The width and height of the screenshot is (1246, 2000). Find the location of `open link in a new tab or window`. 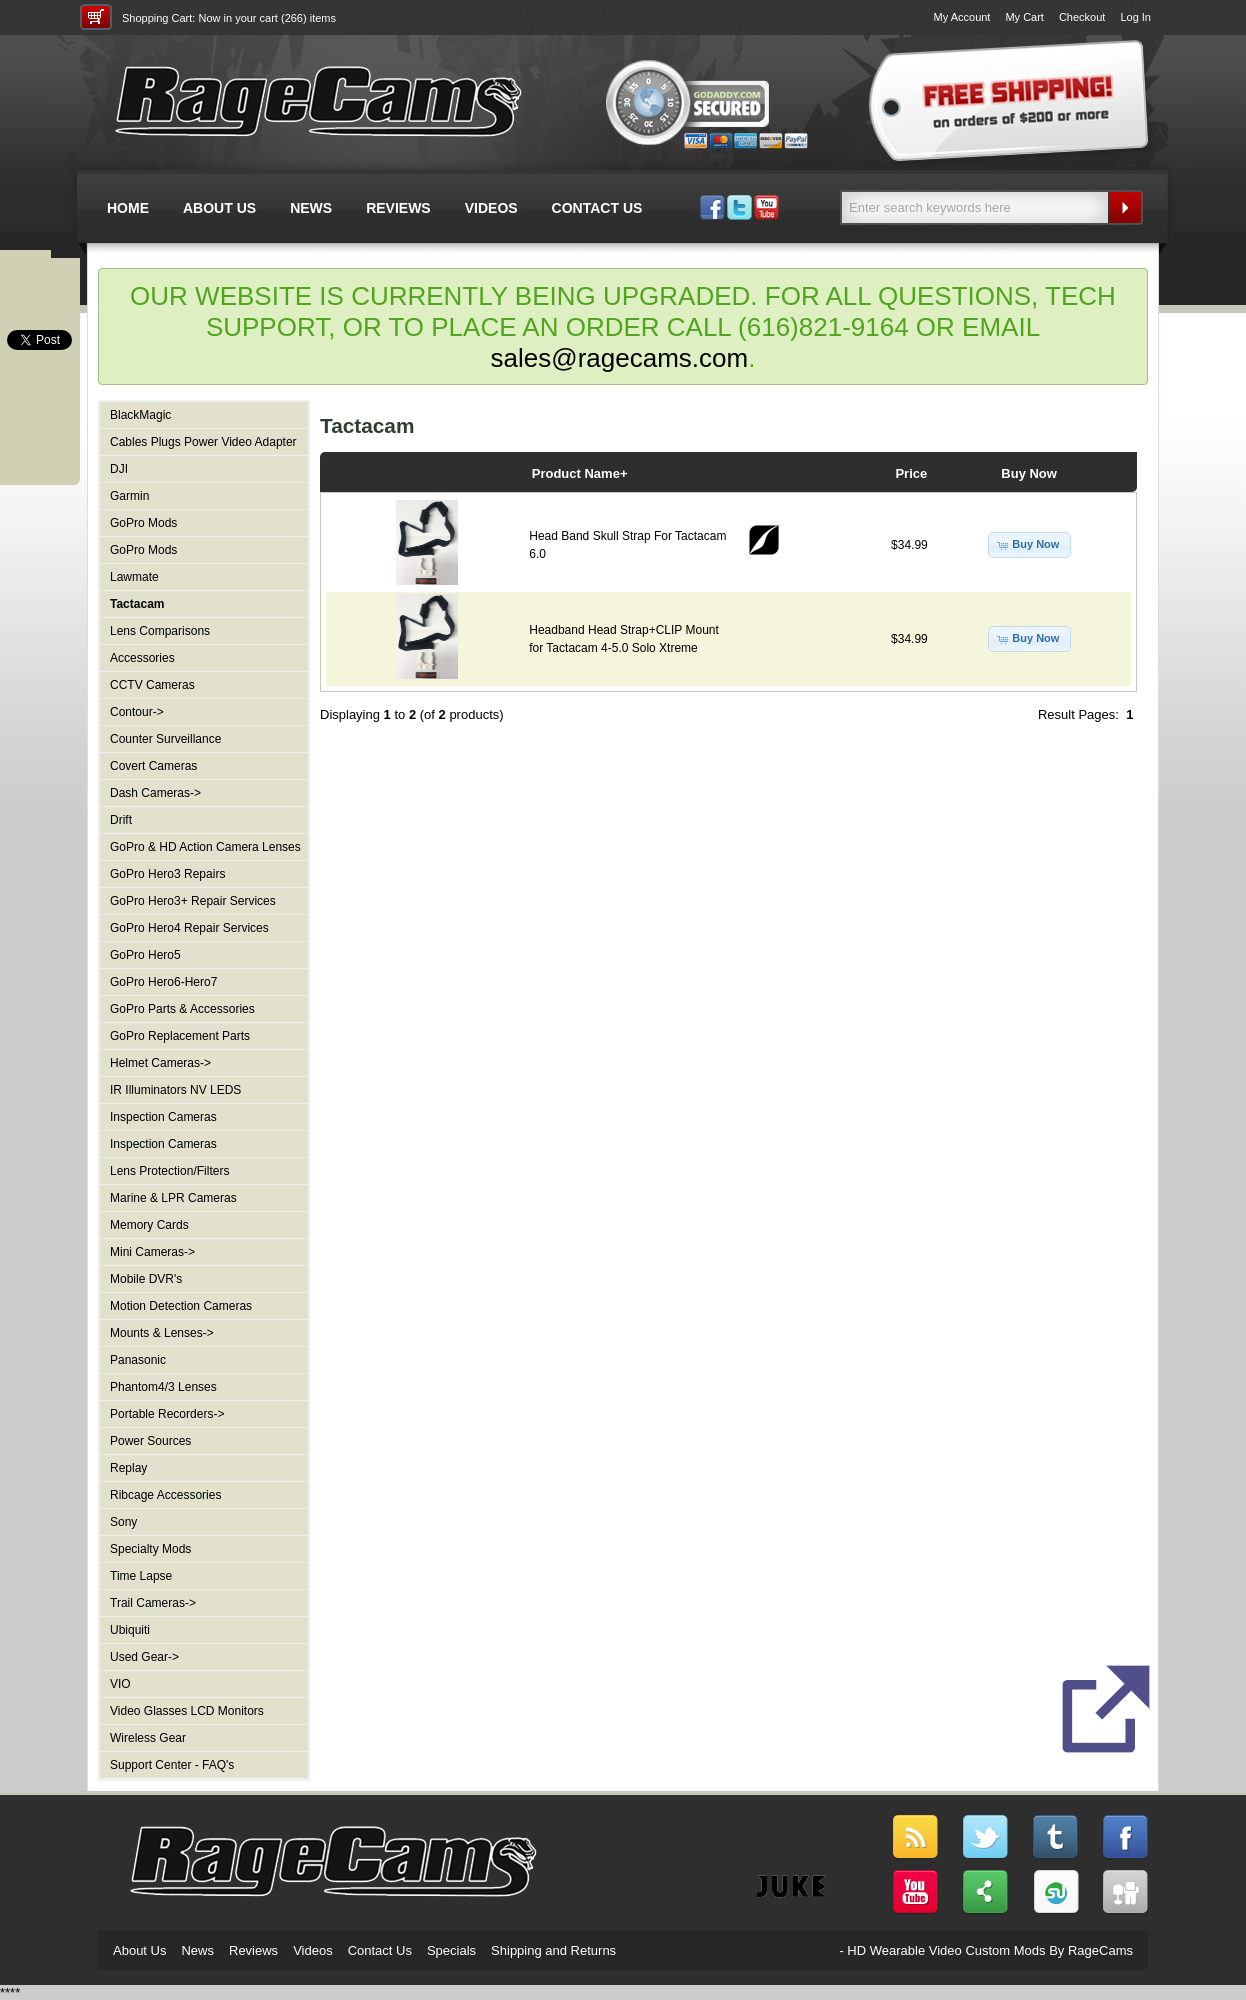

open link in a new tab or window is located at coordinates (1106, 1709).